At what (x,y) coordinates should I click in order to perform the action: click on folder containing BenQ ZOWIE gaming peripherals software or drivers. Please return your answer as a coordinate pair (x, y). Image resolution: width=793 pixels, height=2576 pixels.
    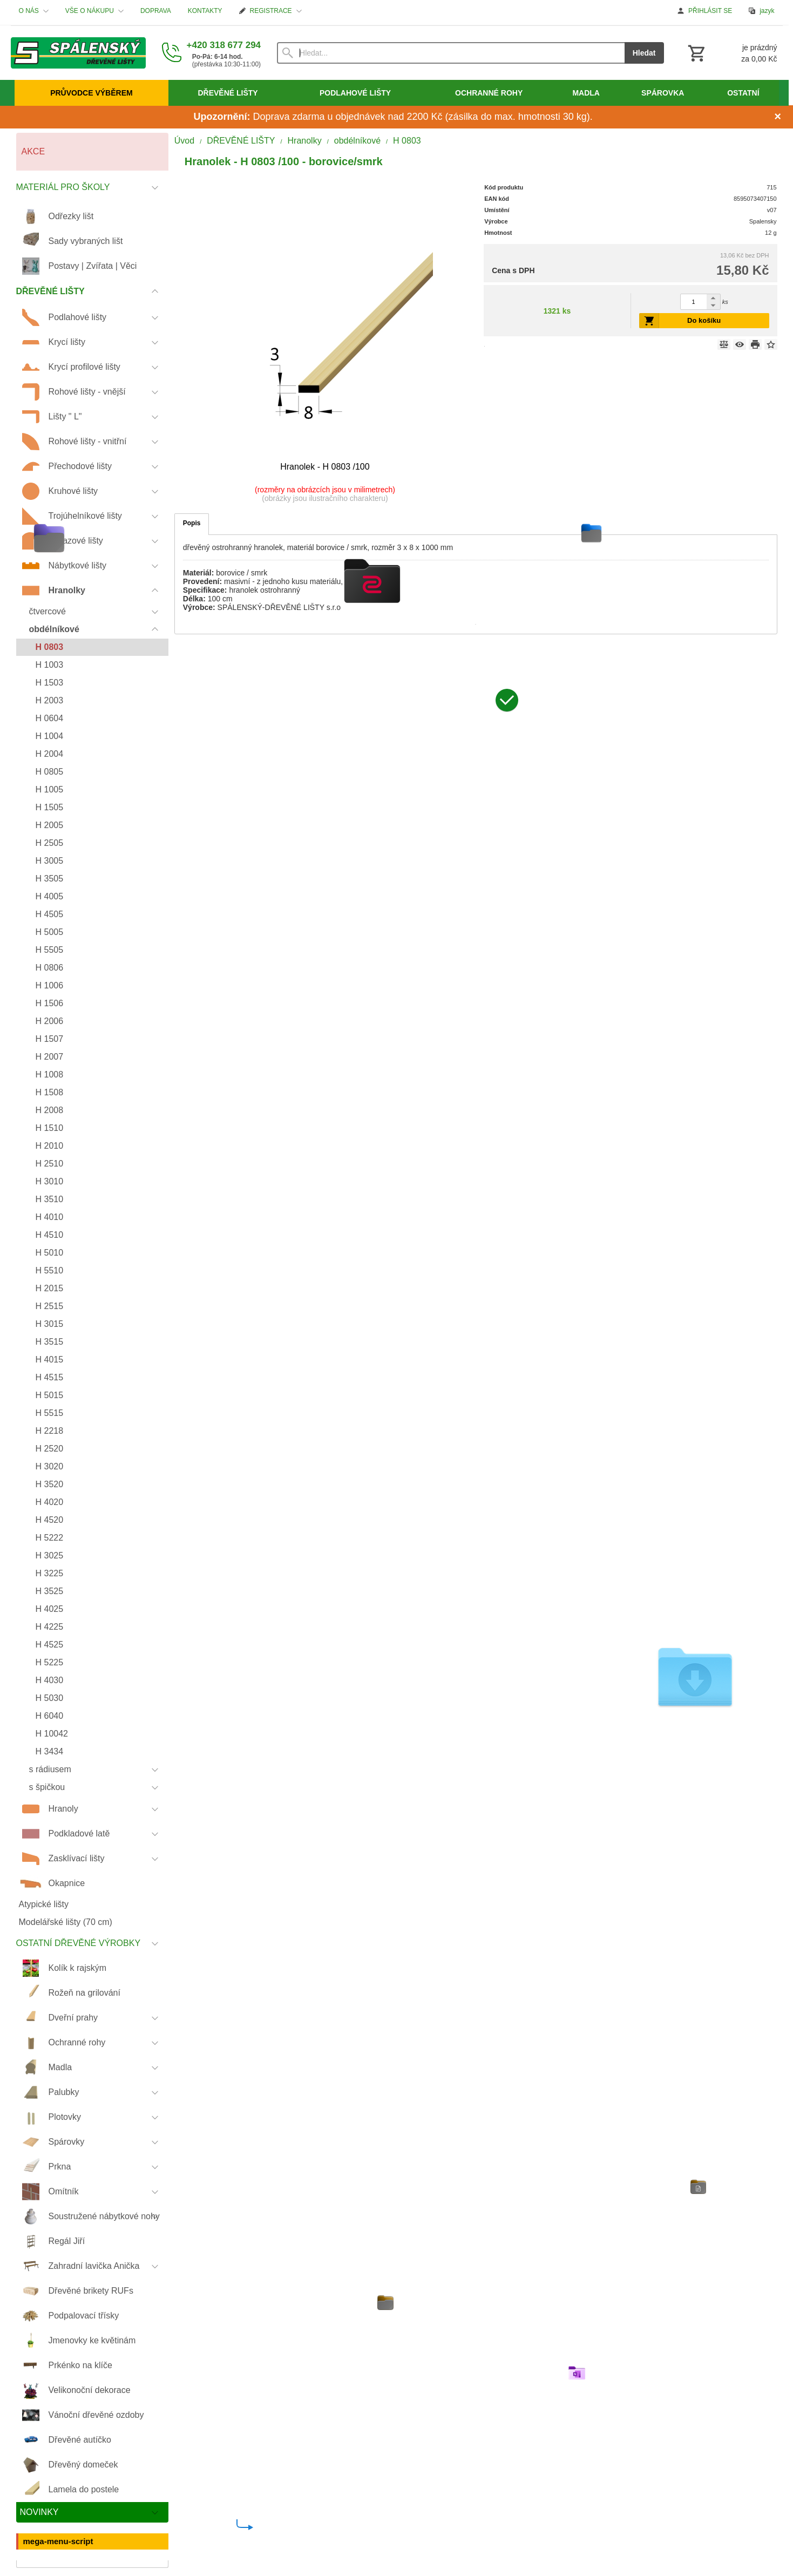
    Looking at the image, I should click on (372, 582).